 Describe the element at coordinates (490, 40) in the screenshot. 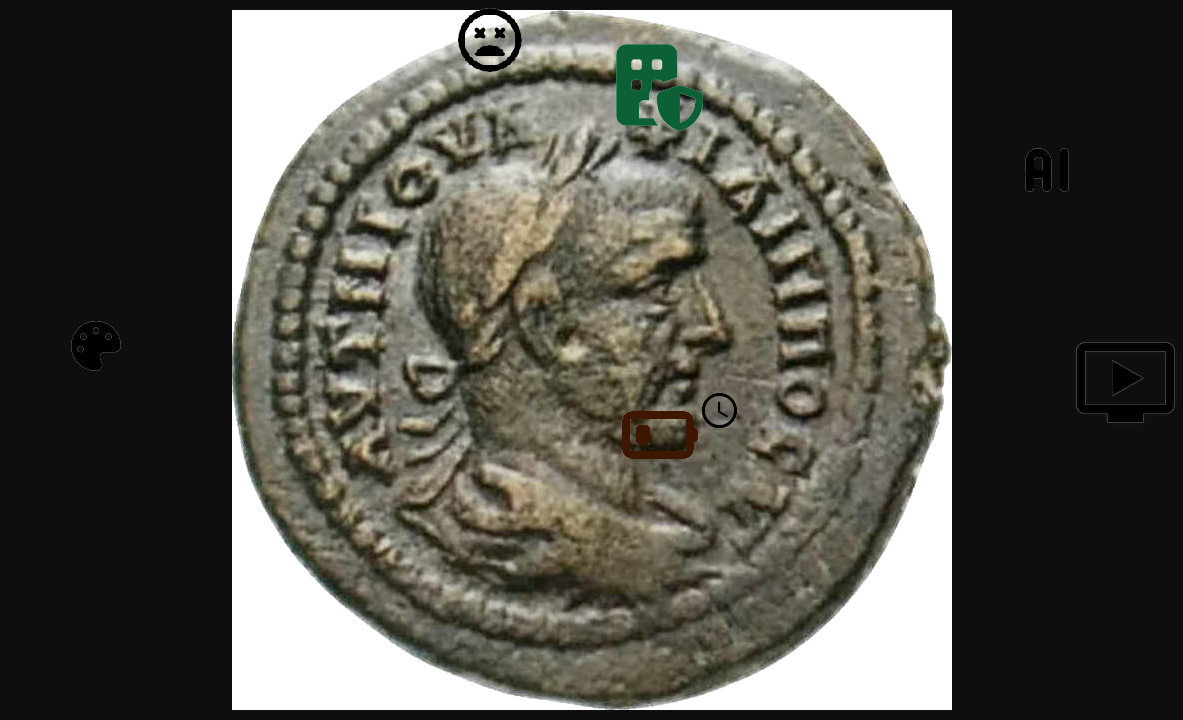

I see `rate experience as very dissatisfied` at that location.